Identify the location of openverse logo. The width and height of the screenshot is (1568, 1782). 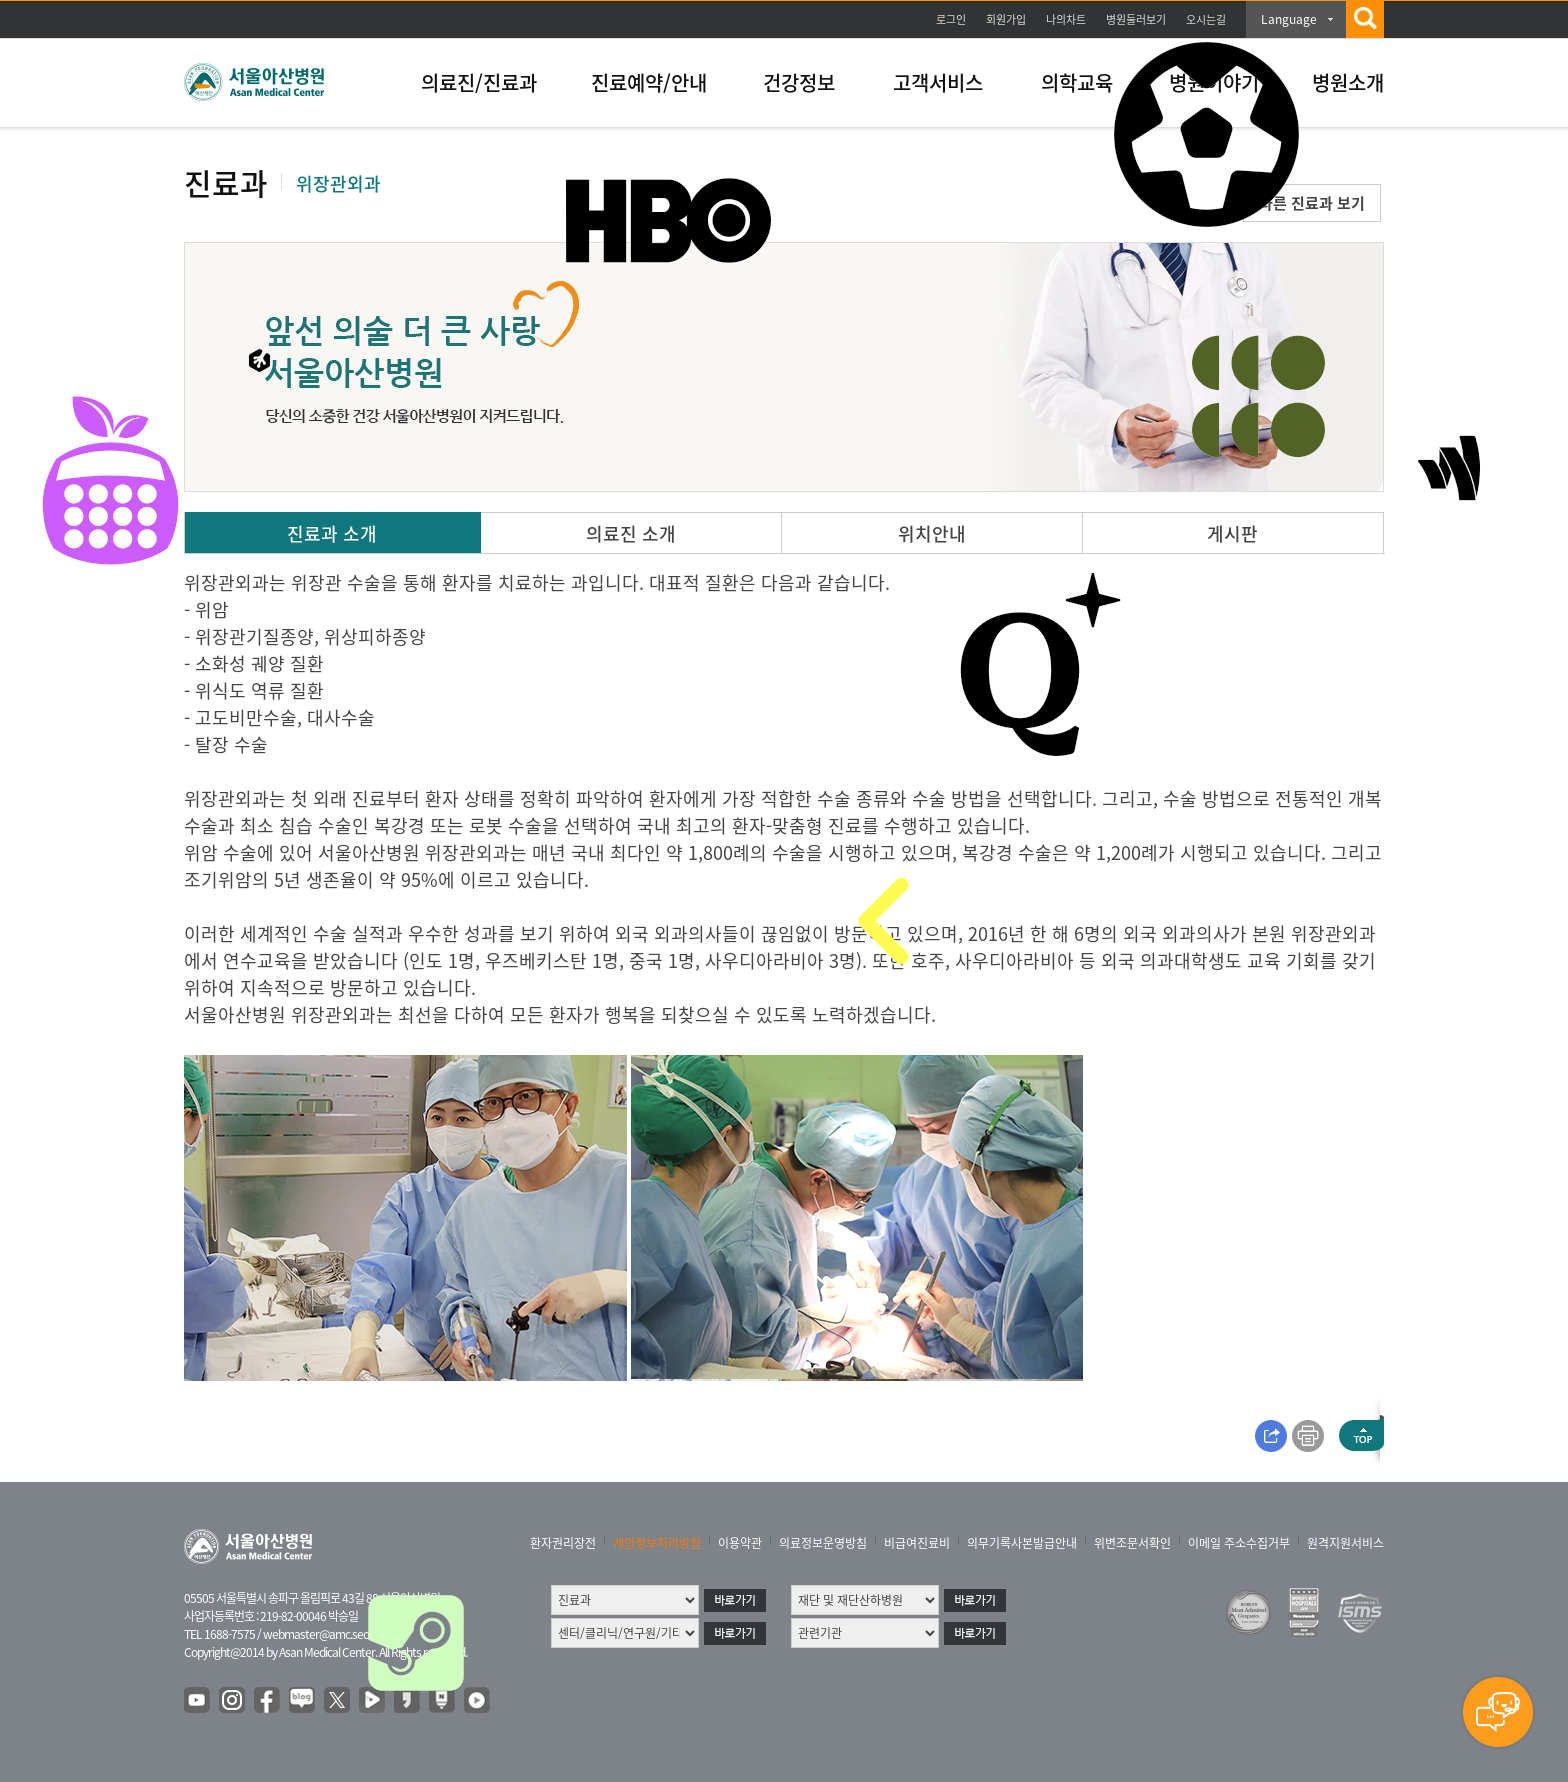
(1258, 396).